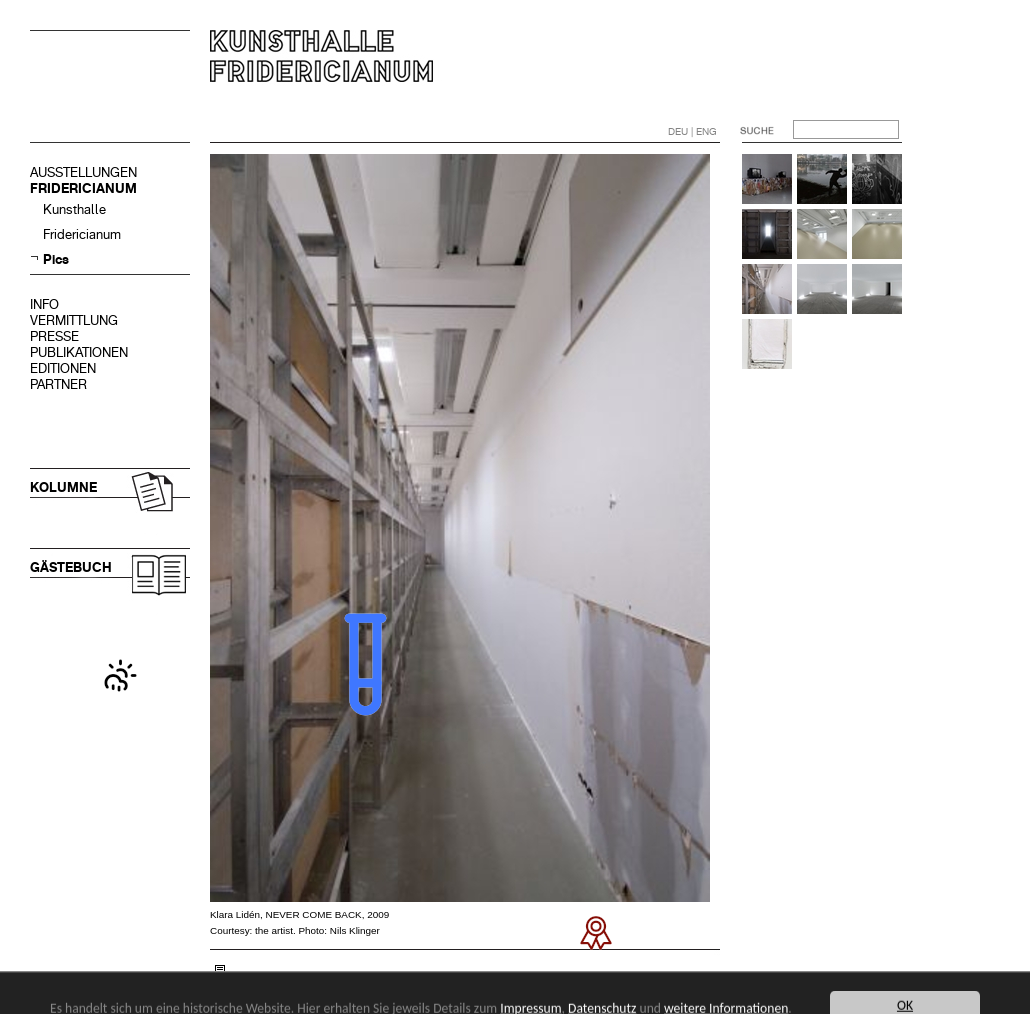  What do you see at coordinates (596, 933) in the screenshot?
I see `view achievements or awards` at bounding box center [596, 933].